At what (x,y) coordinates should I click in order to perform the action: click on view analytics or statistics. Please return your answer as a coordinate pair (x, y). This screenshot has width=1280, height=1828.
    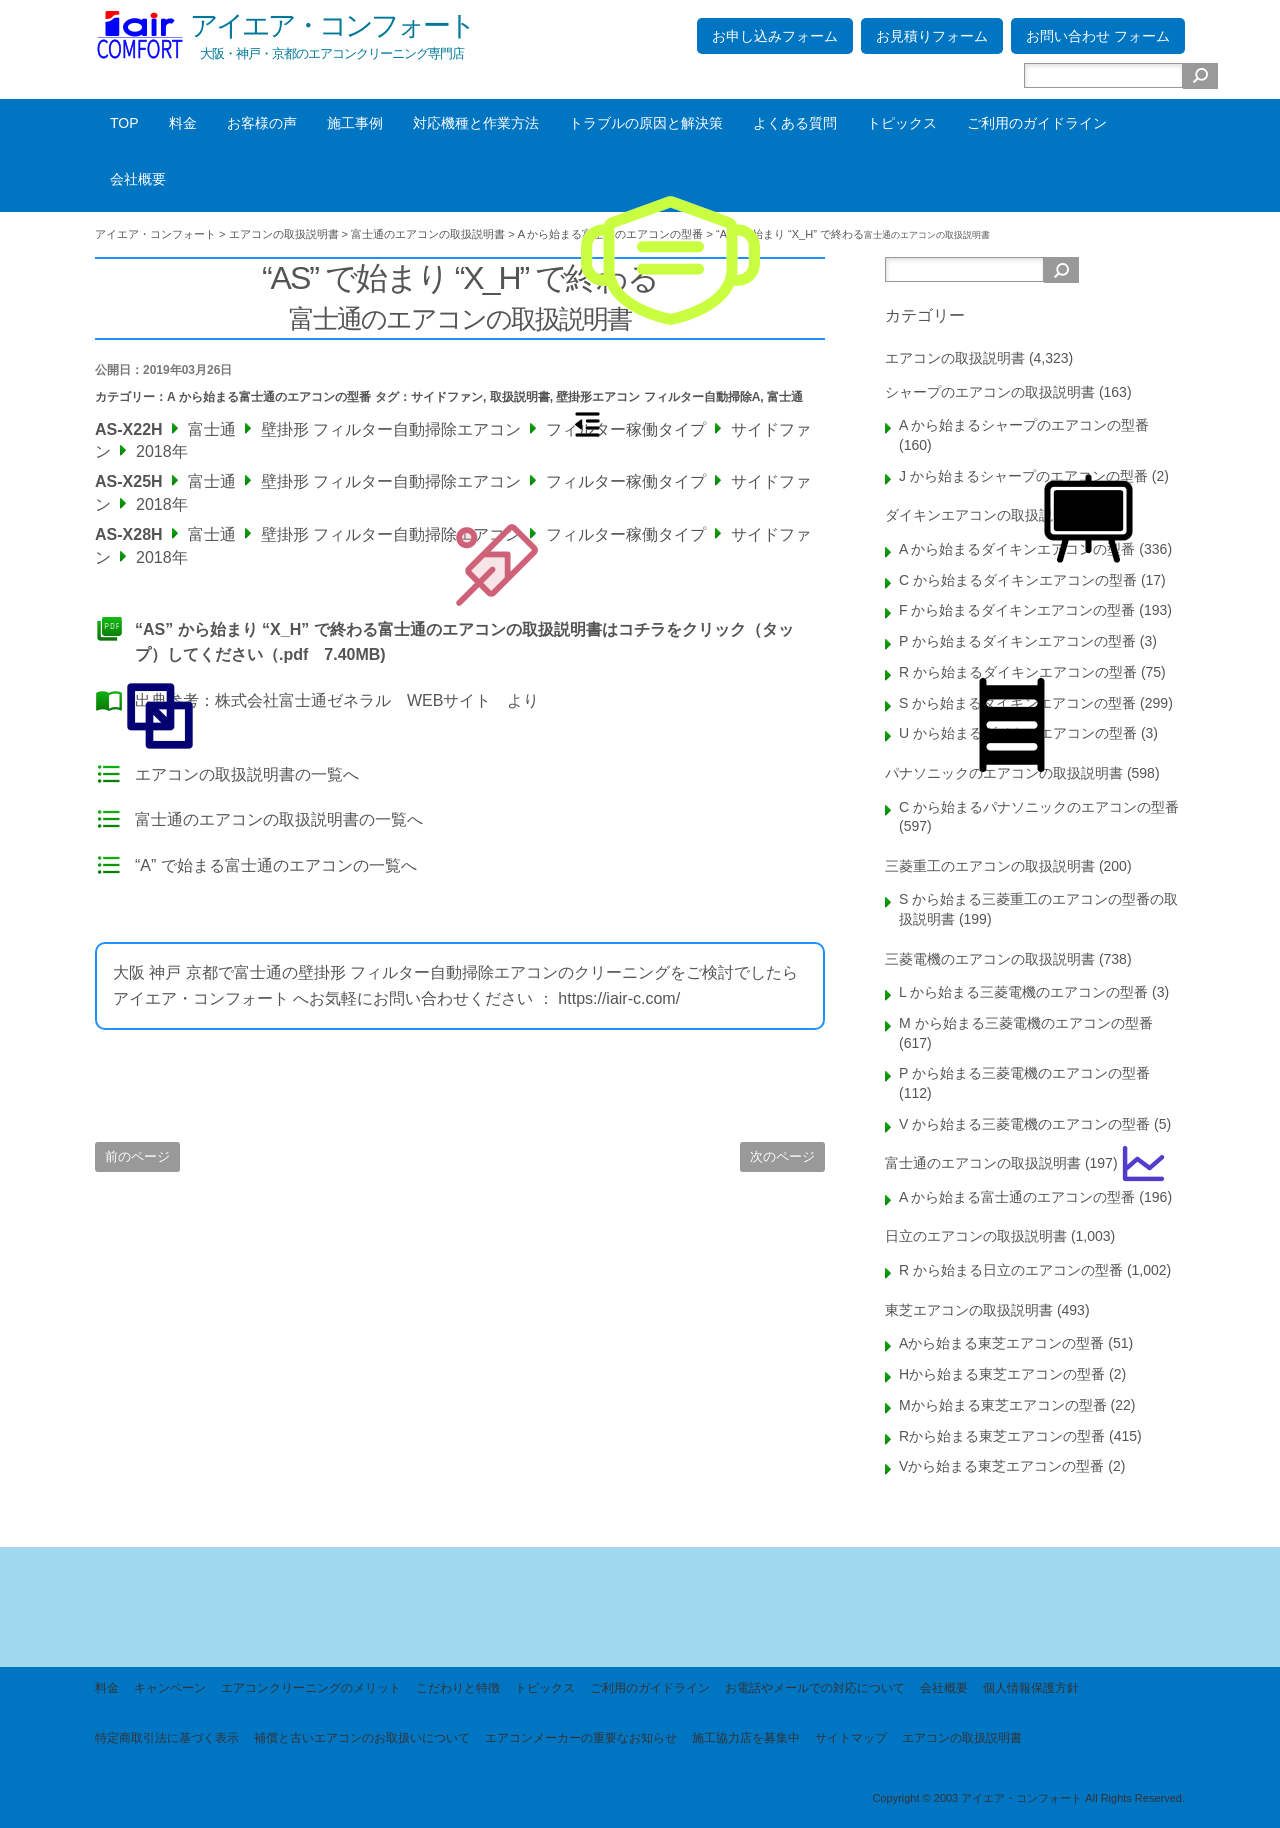
    Looking at the image, I should click on (1143, 1163).